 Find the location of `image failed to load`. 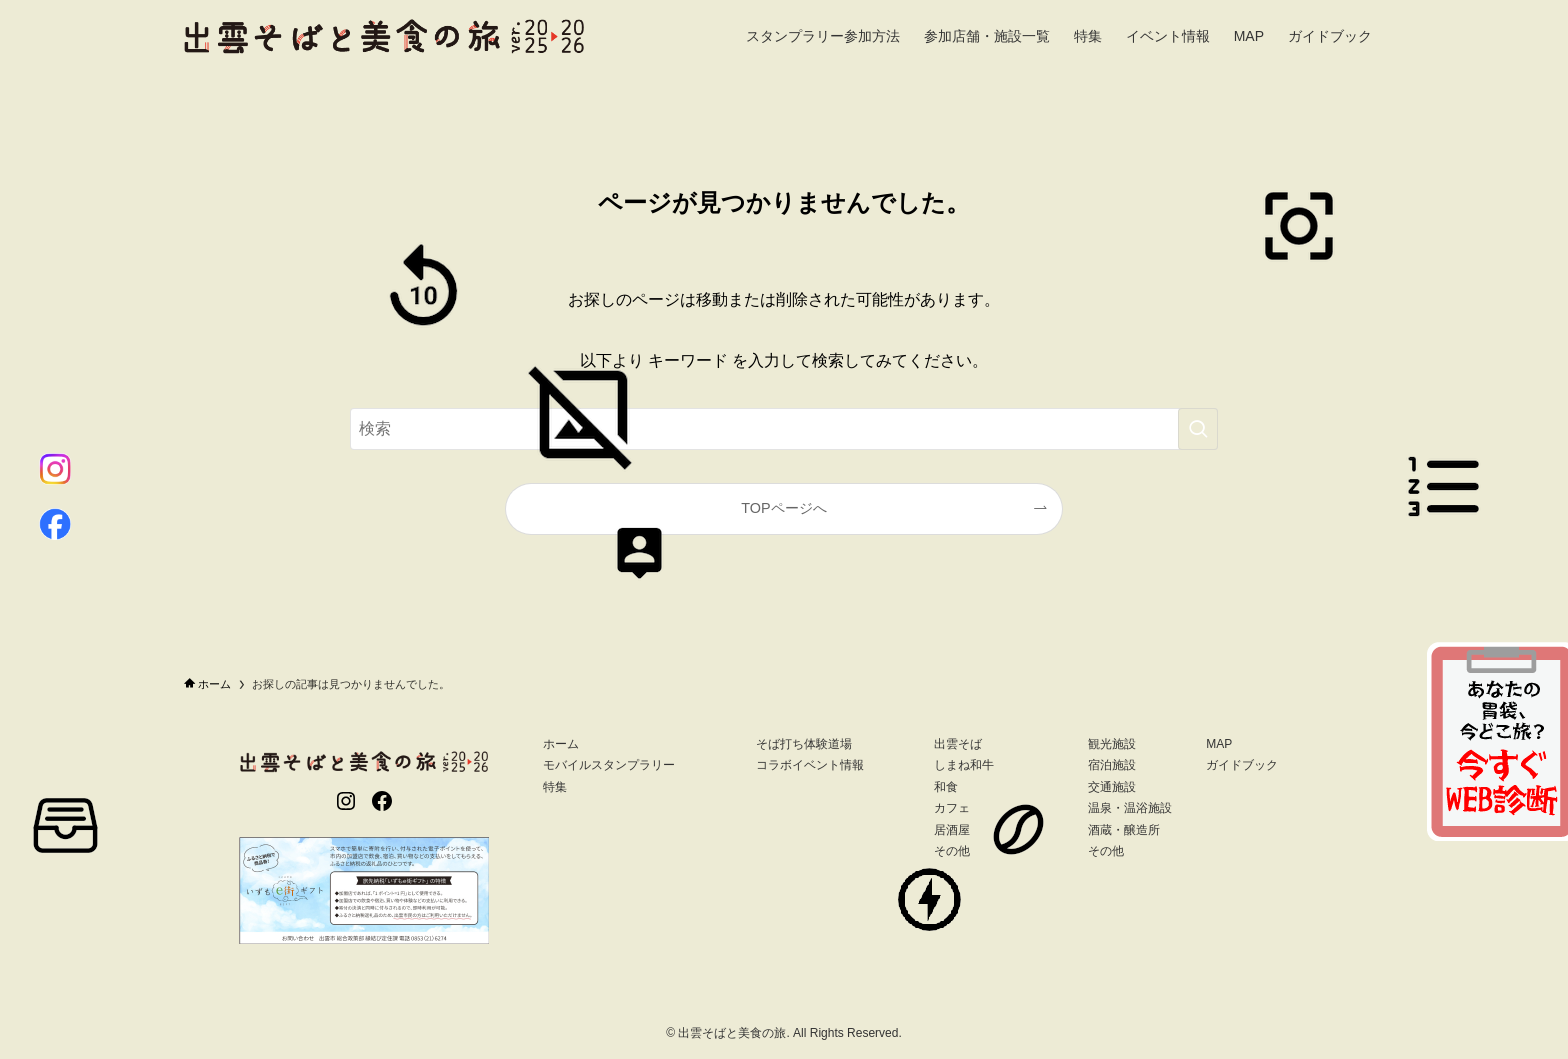

image failed to load is located at coordinates (583, 414).